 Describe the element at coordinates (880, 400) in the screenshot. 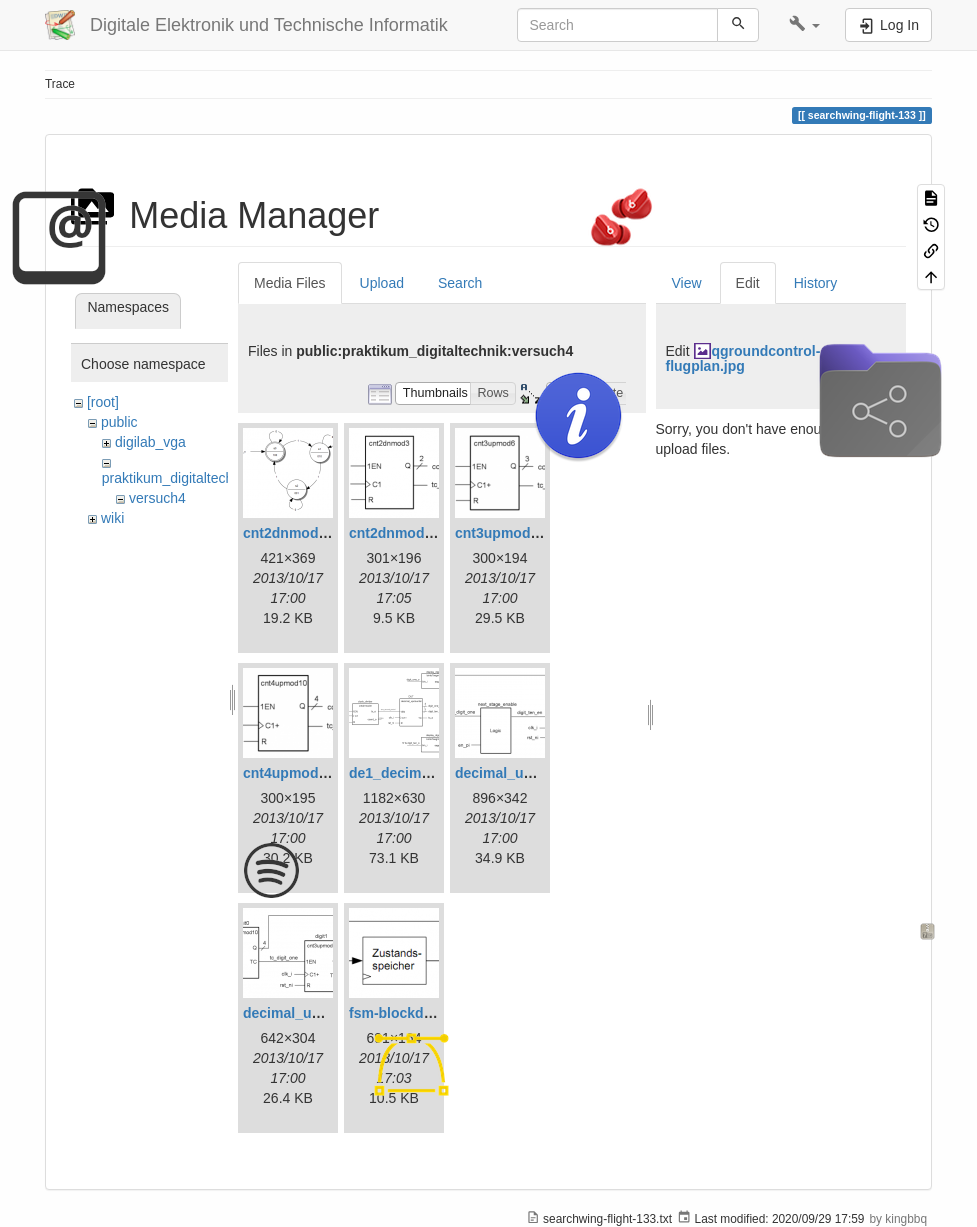

I see `open your public shared folder` at that location.